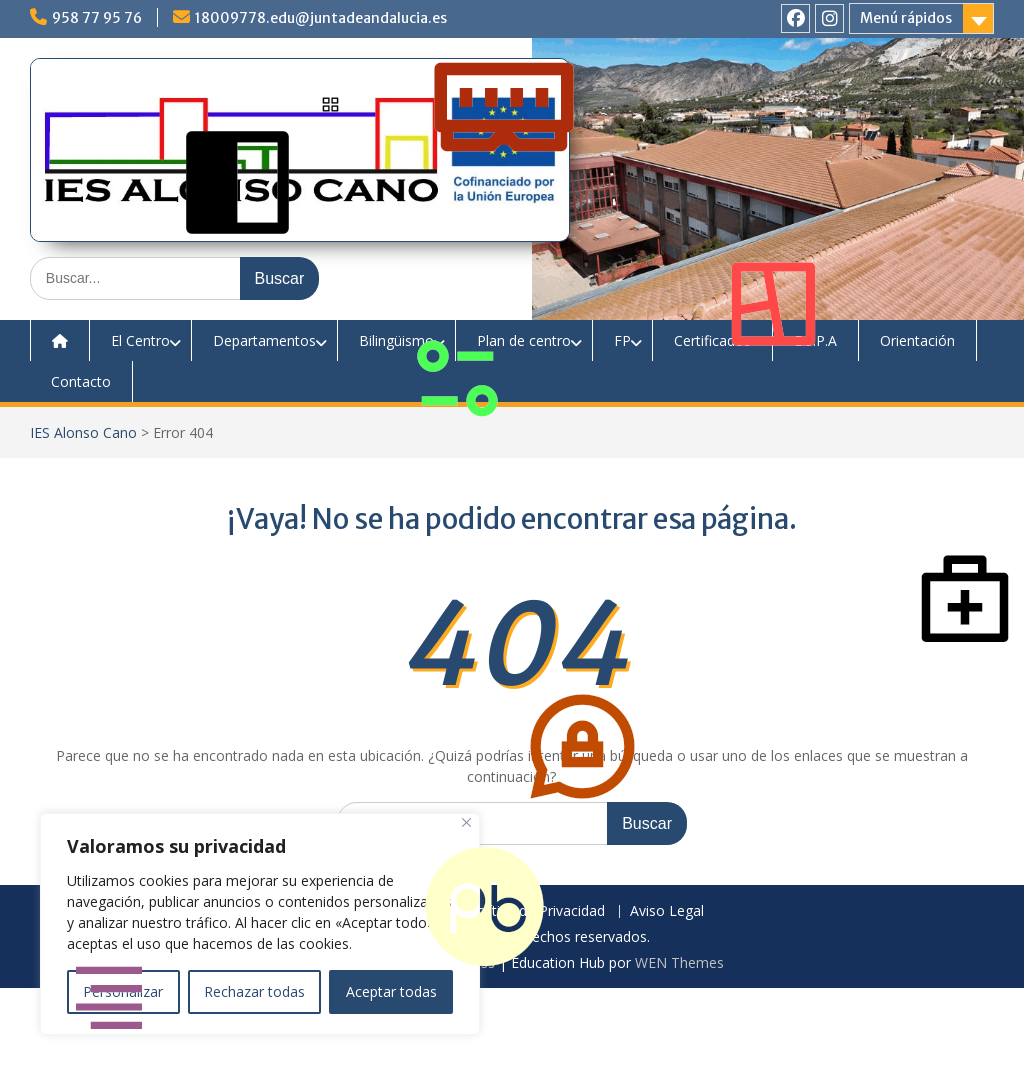 The width and height of the screenshot is (1024, 1075). I want to click on start a private or encrypted conversation, so click(582, 746).